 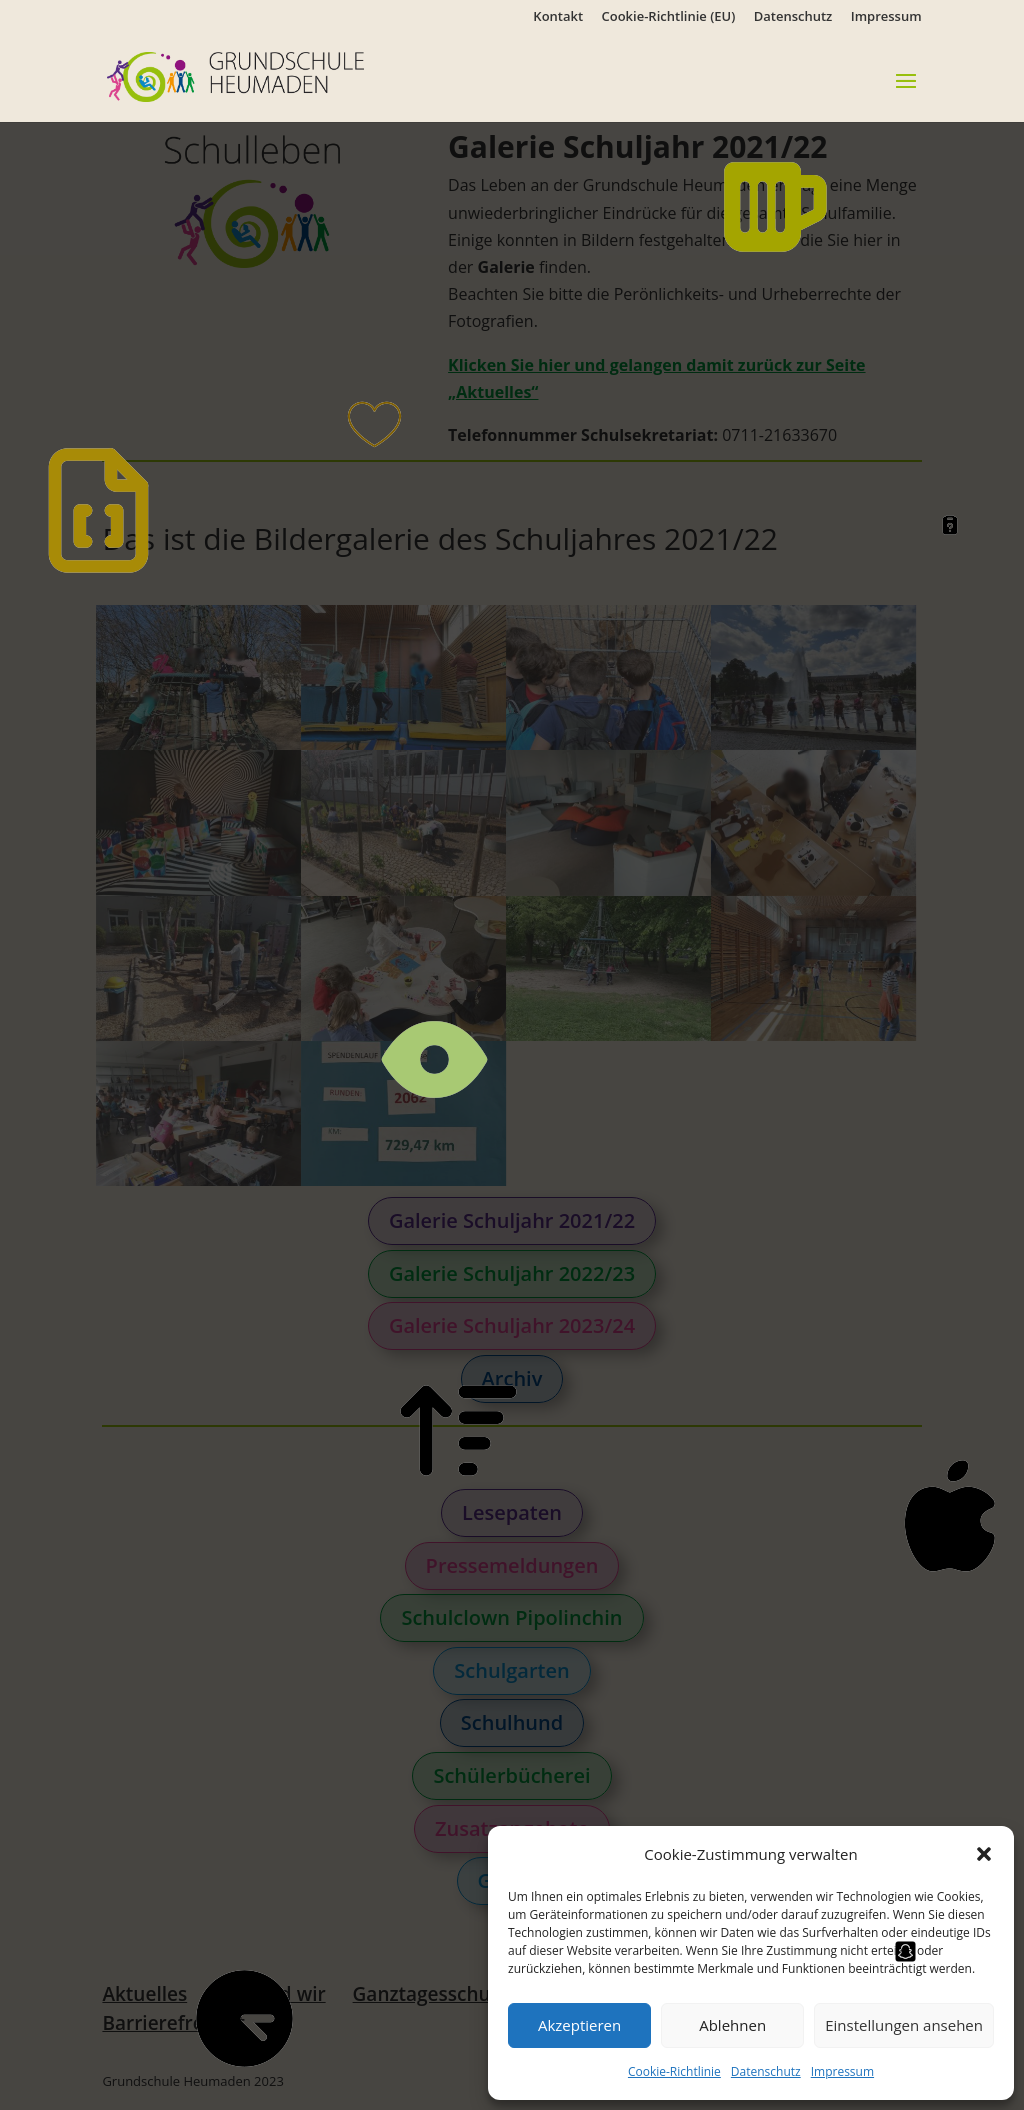 What do you see at coordinates (950, 525) in the screenshot?
I see `view unanswered or pending form questions` at bounding box center [950, 525].